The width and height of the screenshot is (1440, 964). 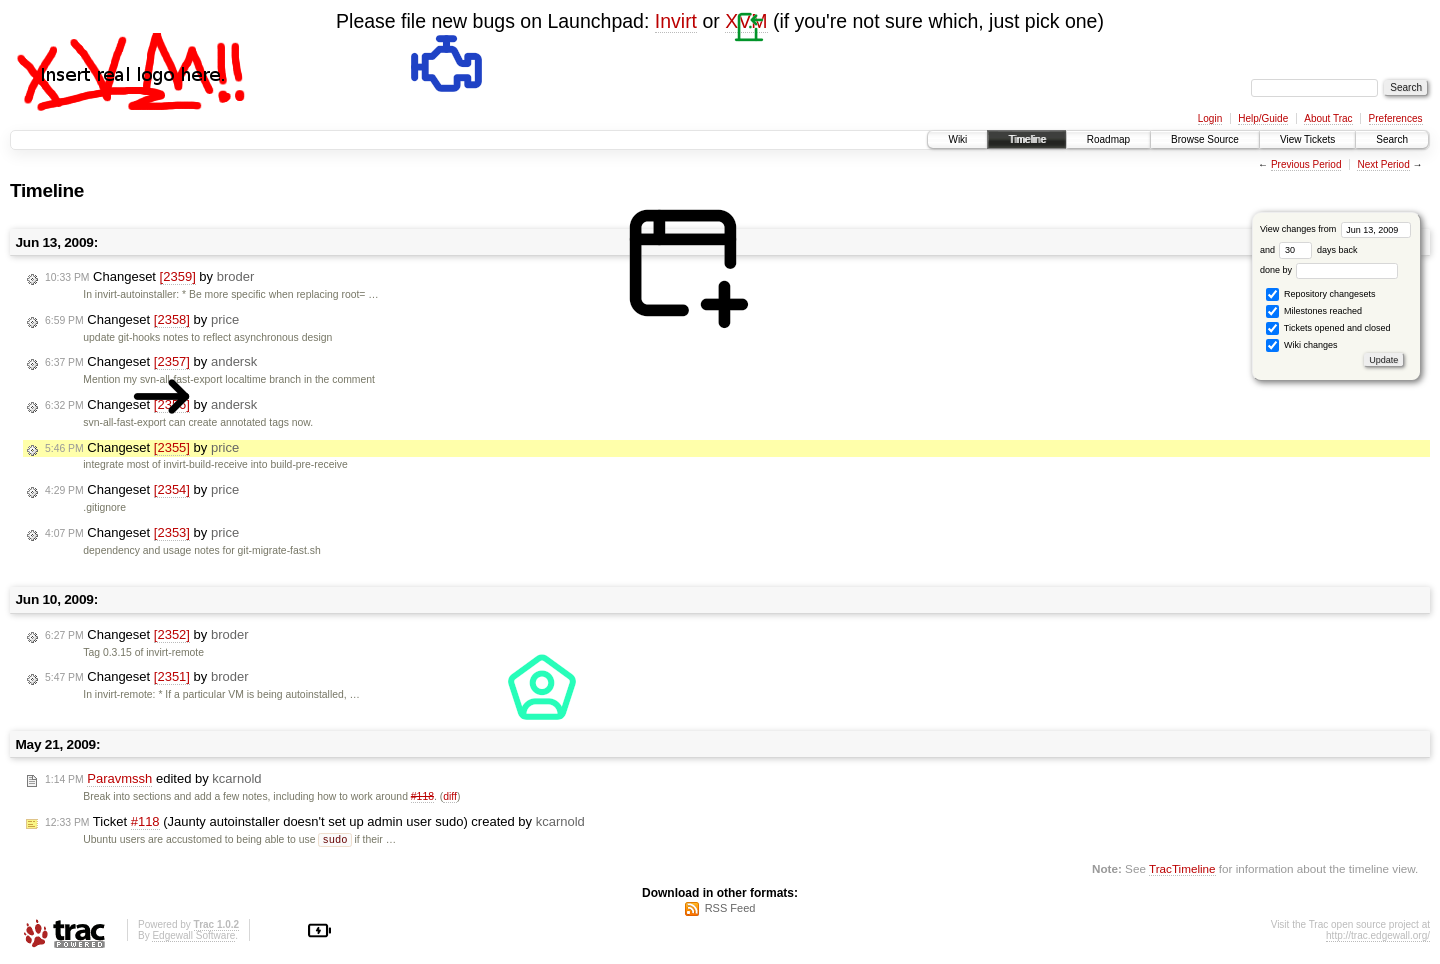 What do you see at coordinates (446, 63) in the screenshot?
I see `view engine or vehicle diagnostics` at bounding box center [446, 63].